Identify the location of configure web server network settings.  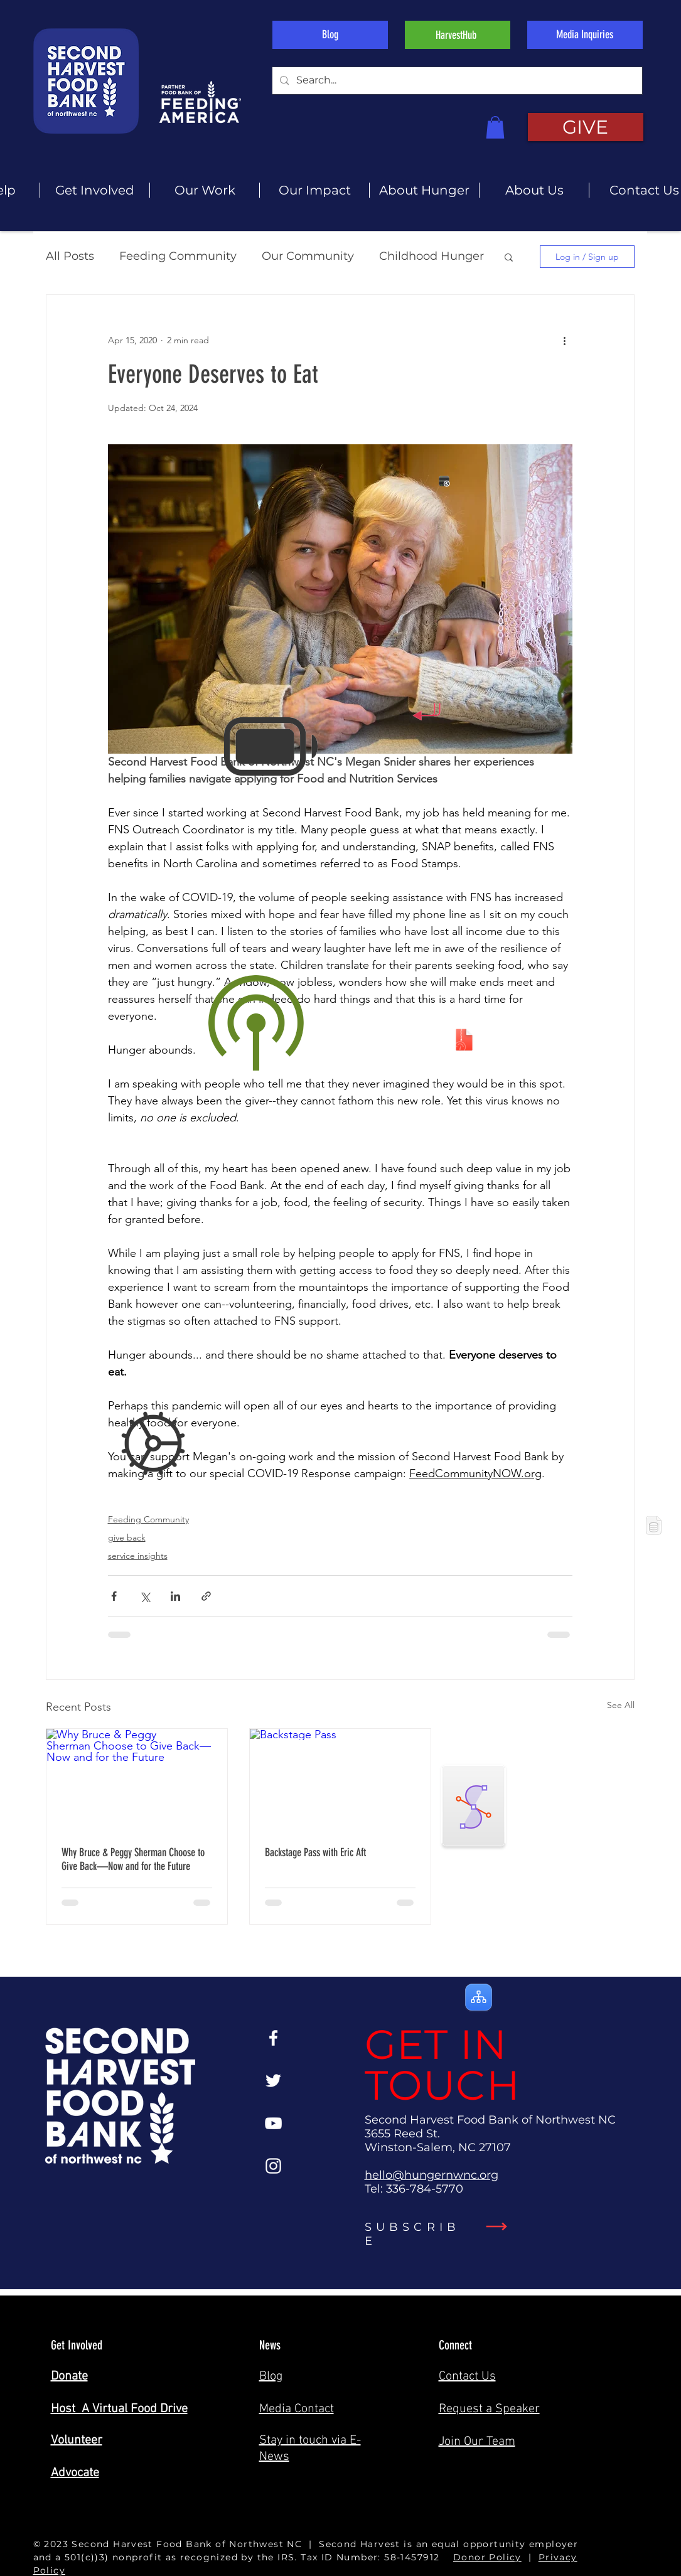
(444, 481).